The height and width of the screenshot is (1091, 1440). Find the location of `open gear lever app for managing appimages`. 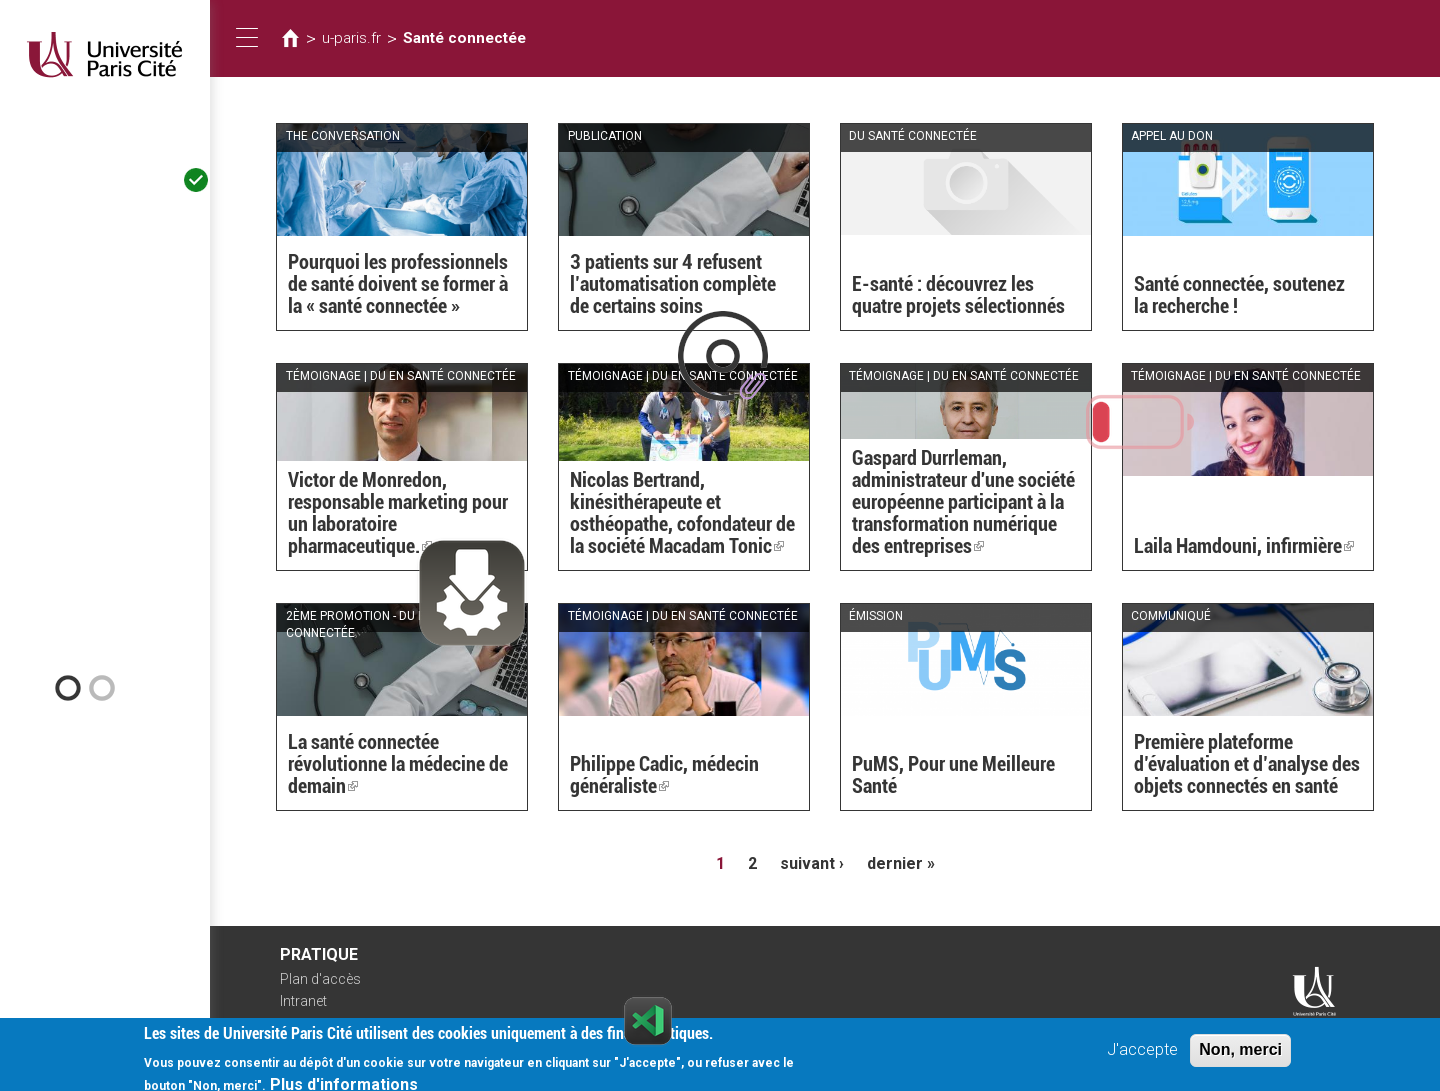

open gear lever app for managing appimages is located at coordinates (472, 593).